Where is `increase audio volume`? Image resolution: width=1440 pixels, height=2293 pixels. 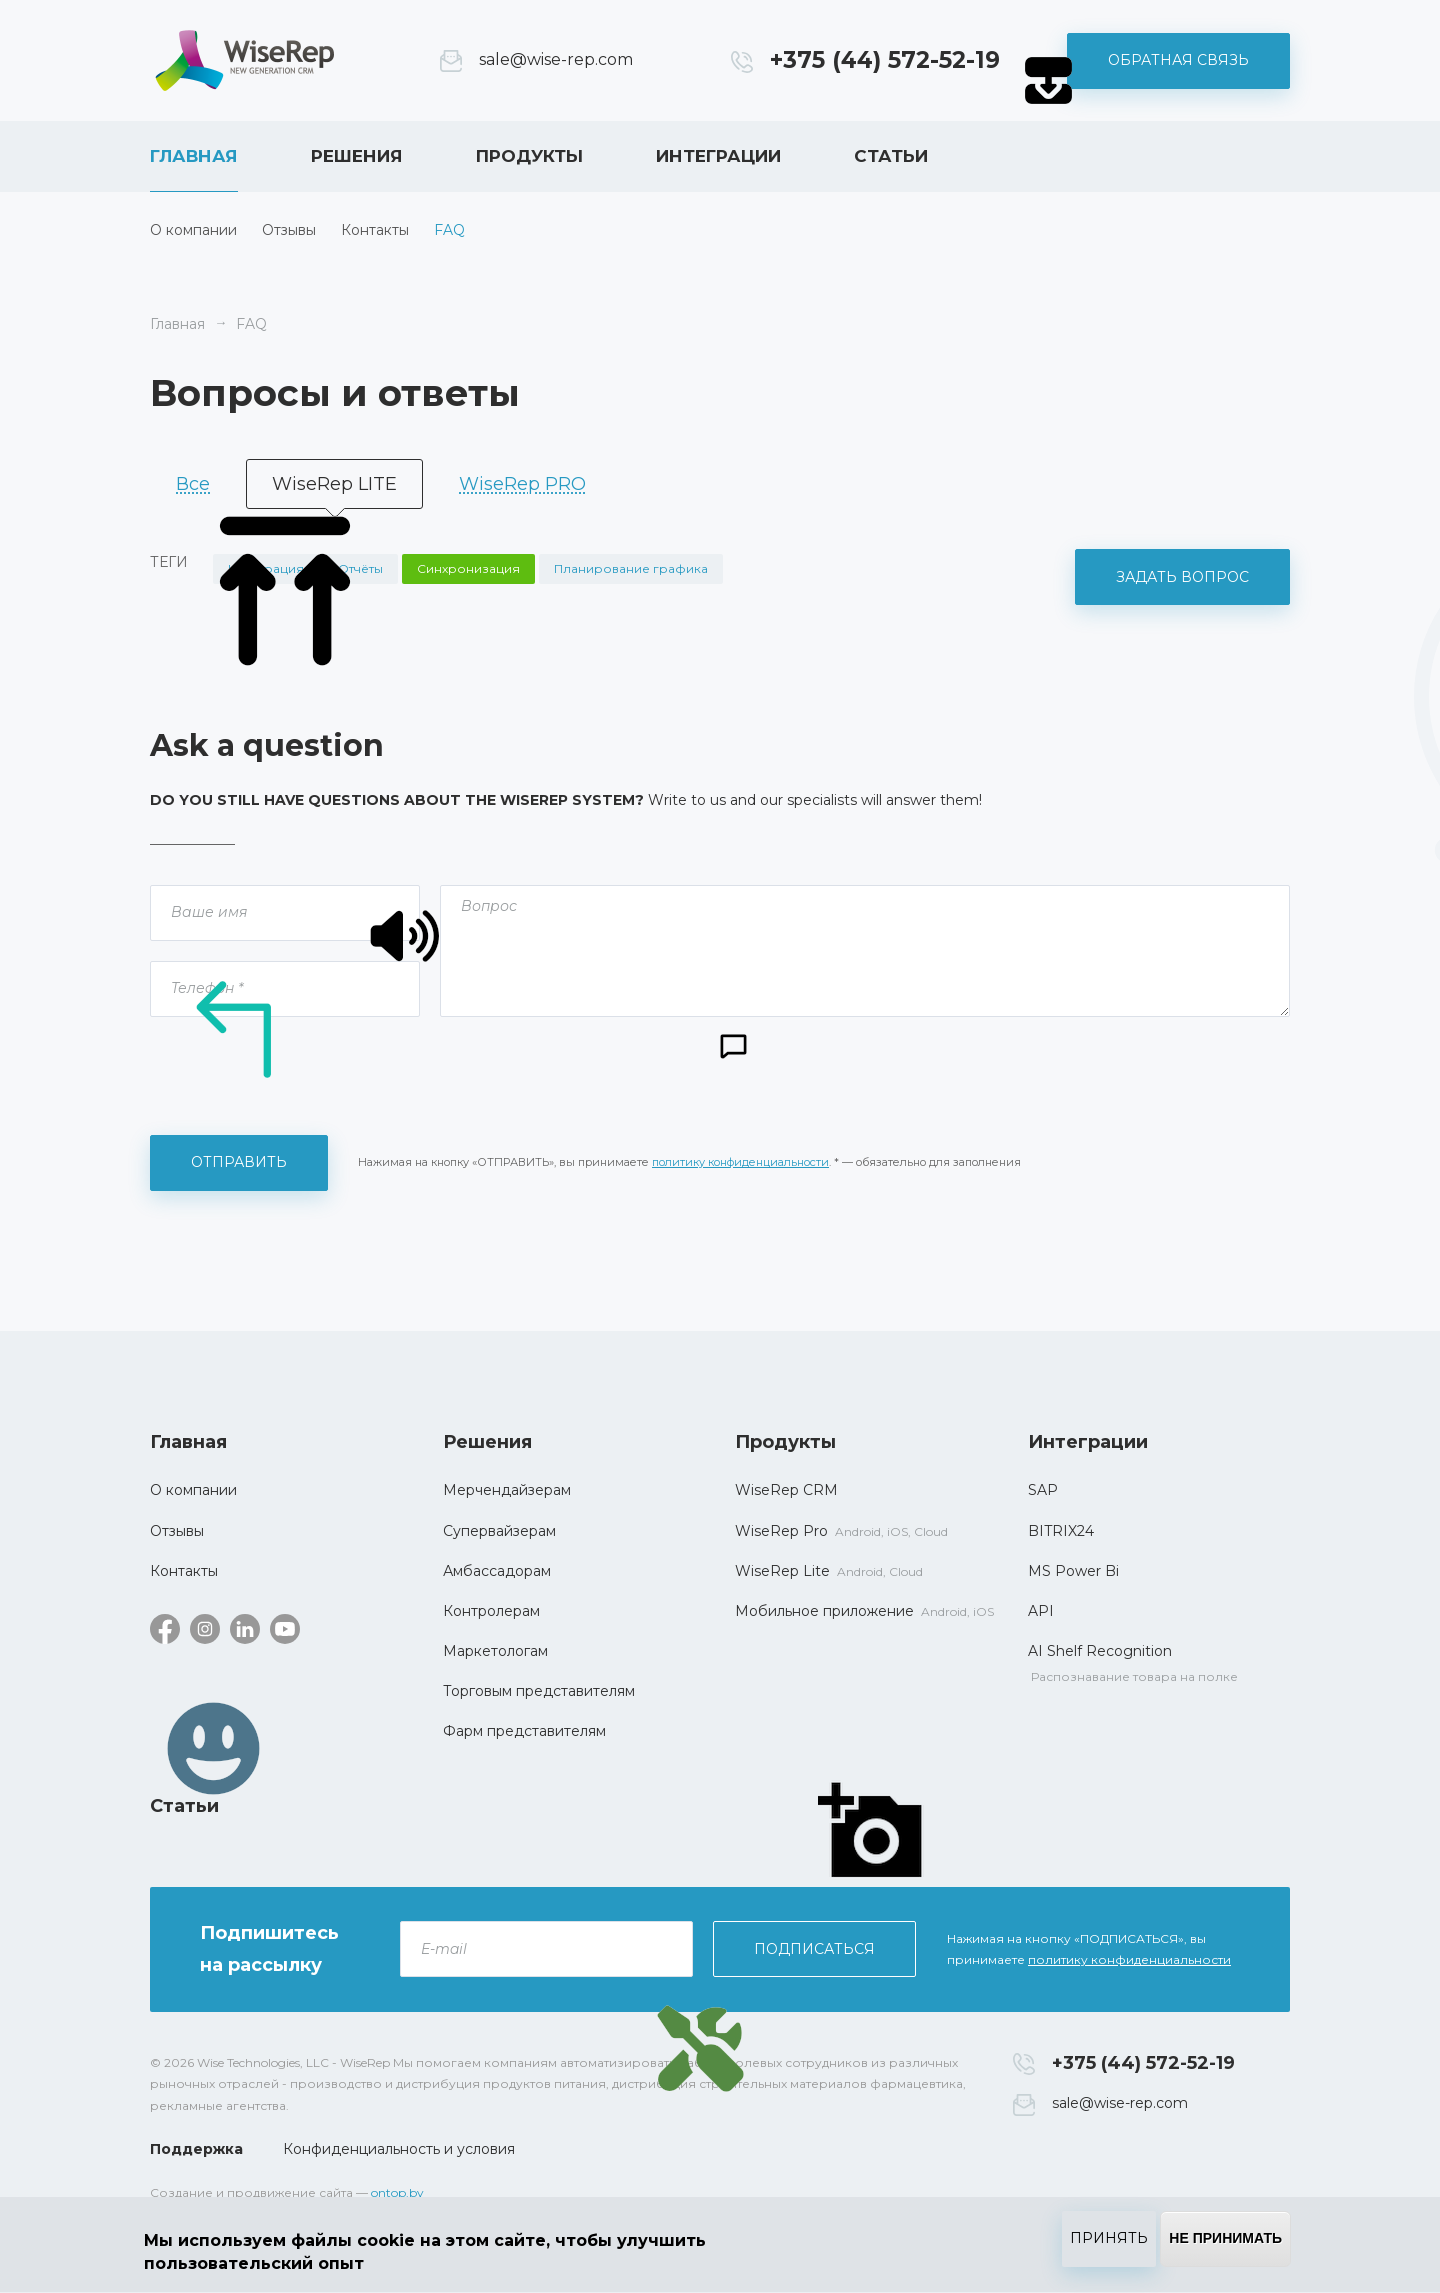
increase audio volume is located at coordinates (403, 936).